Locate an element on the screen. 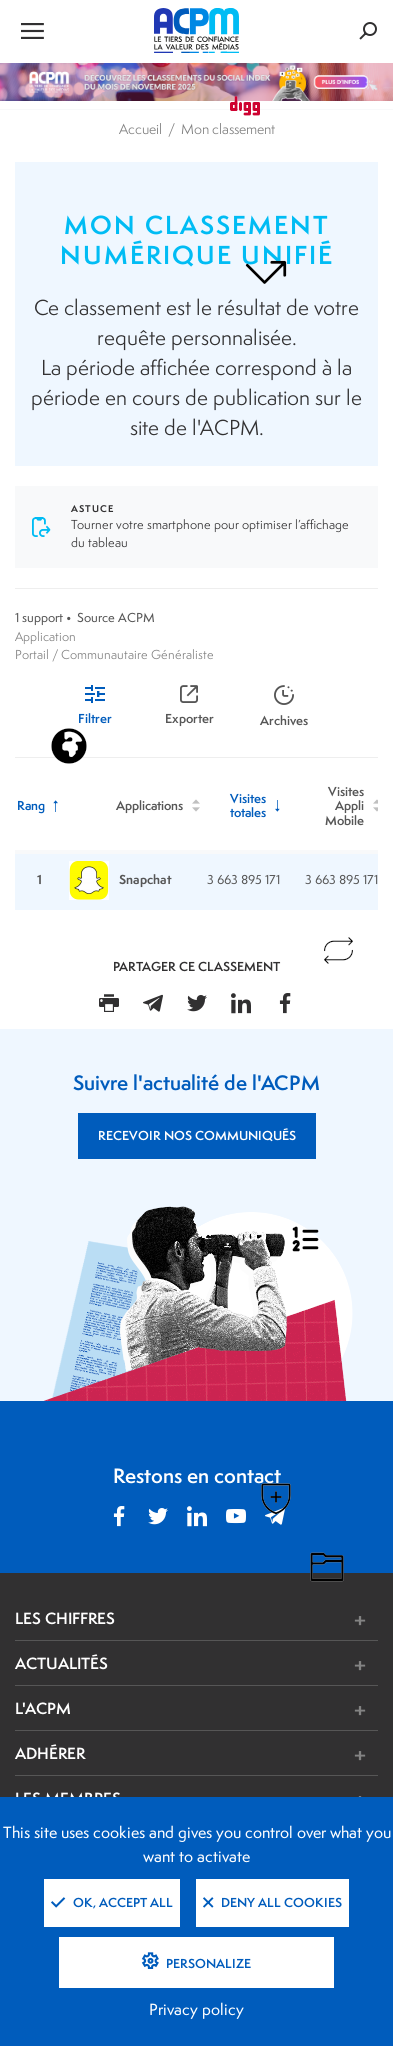 This screenshot has width=393, height=2046. open file folder is located at coordinates (327, 1567).